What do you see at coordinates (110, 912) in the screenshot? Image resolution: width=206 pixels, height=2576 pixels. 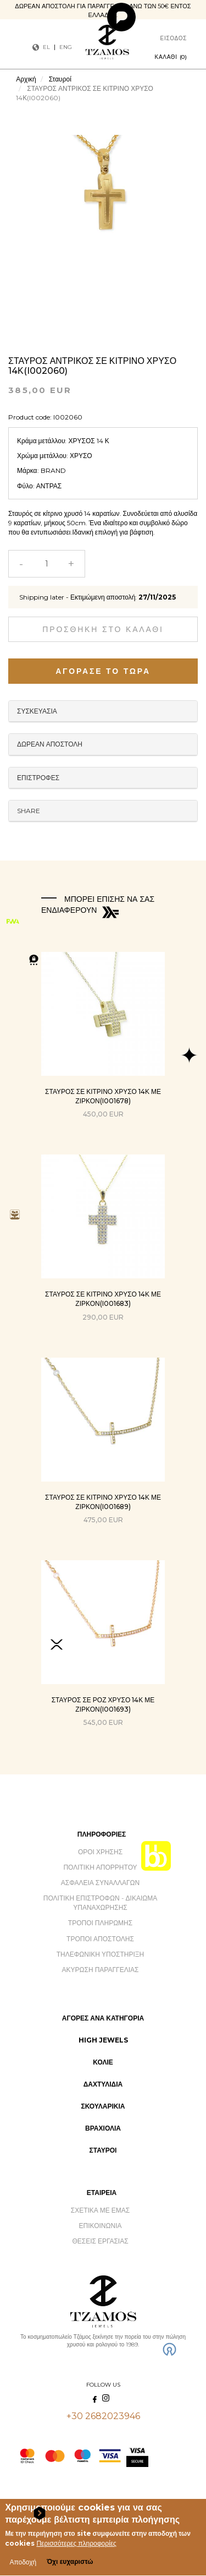 I see `indicates Haskell programming language` at bounding box center [110, 912].